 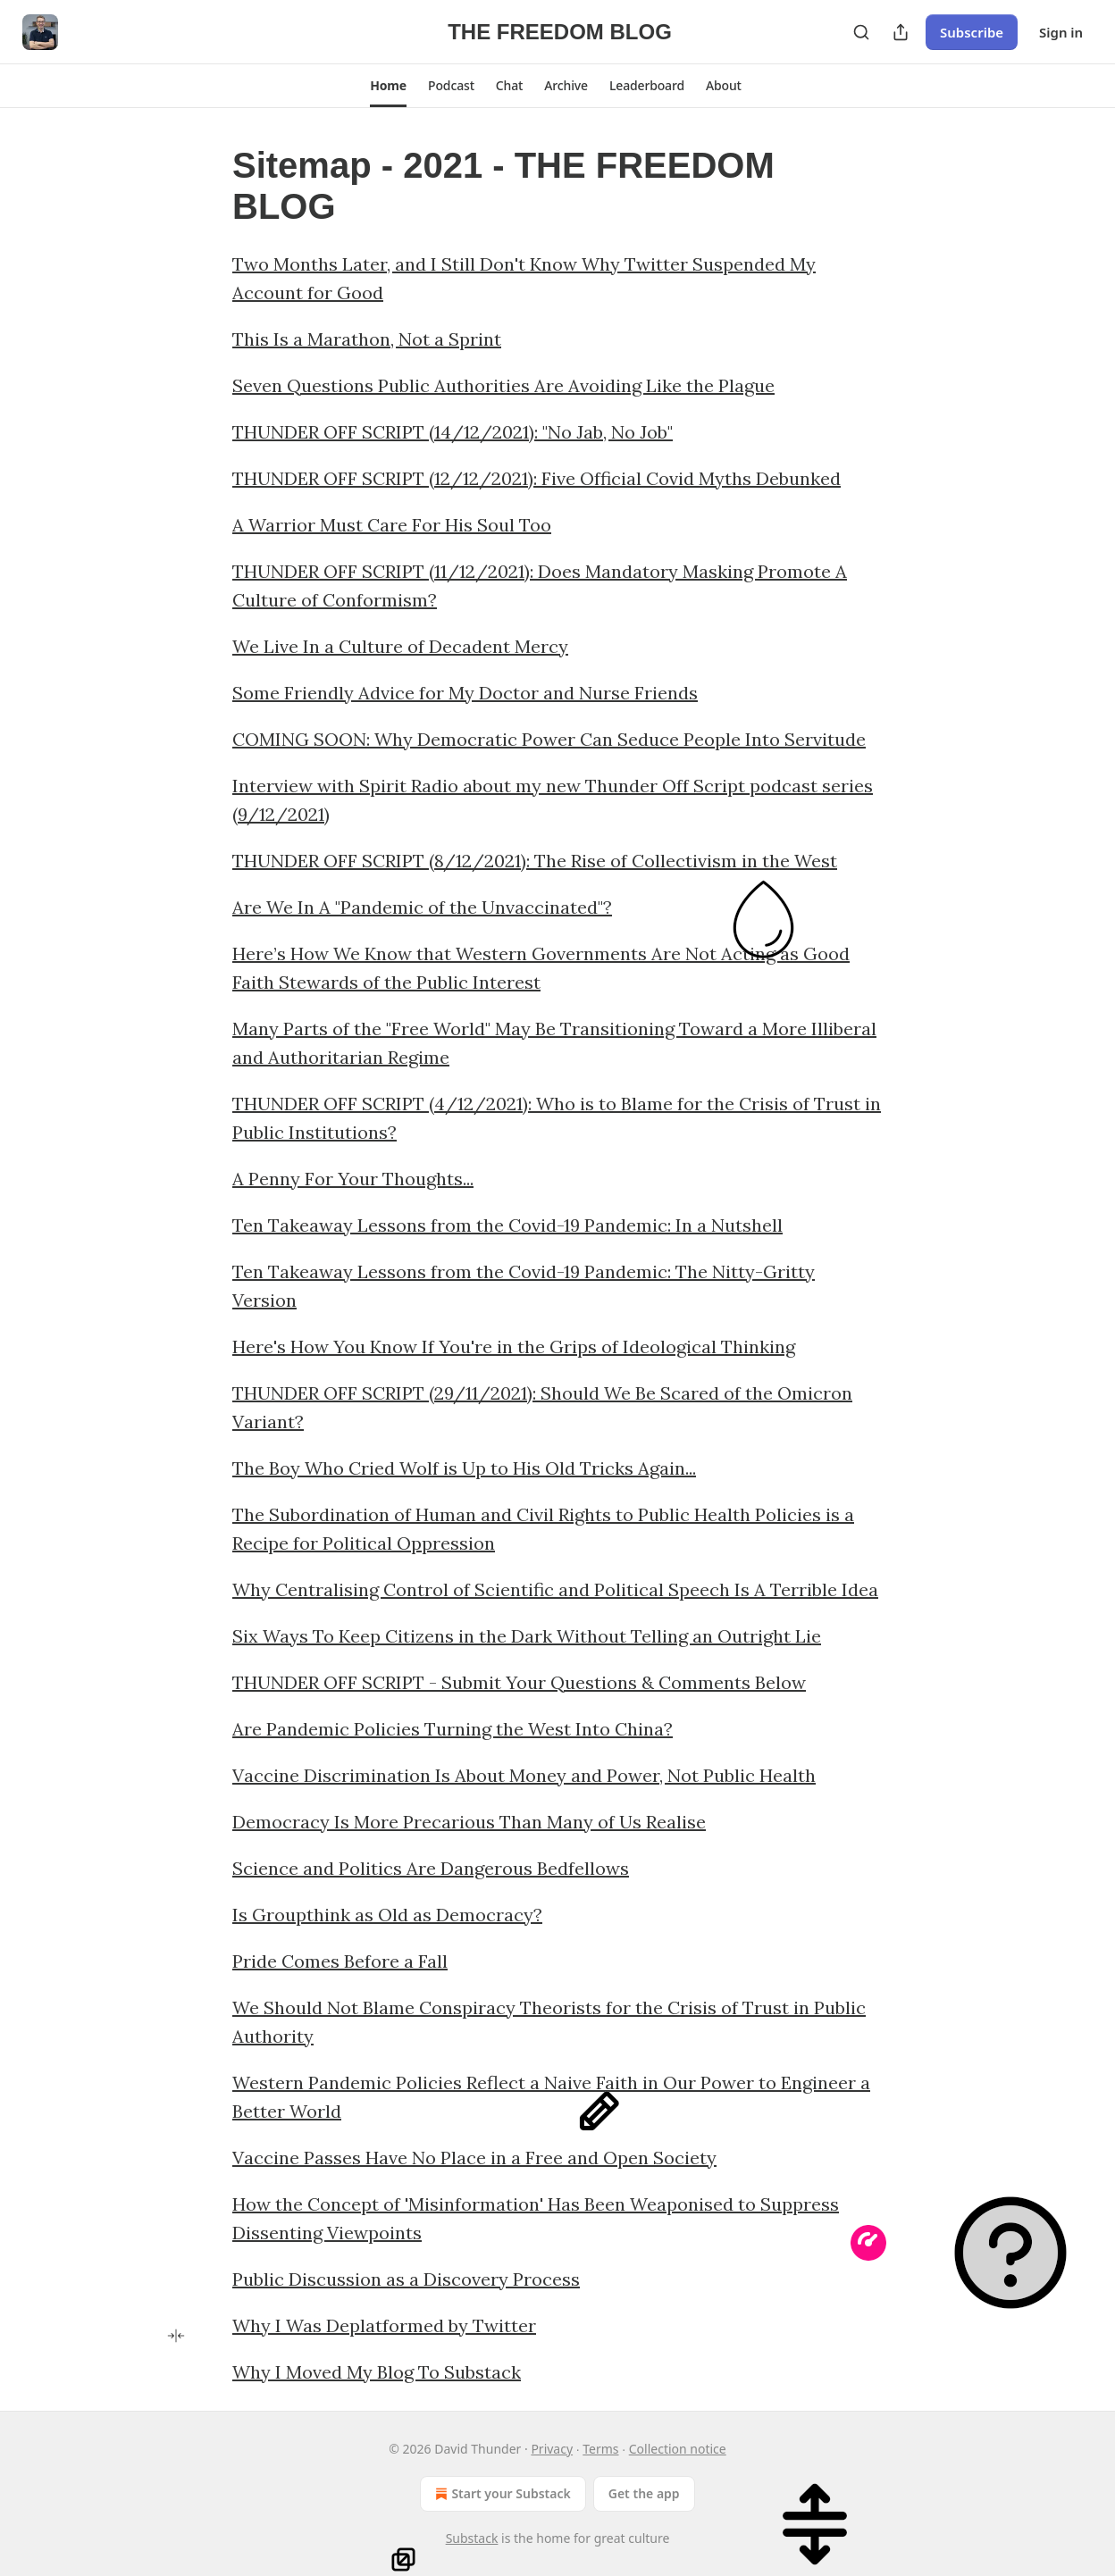 What do you see at coordinates (1010, 2253) in the screenshot?
I see `access help or support information` at bounding box center [1010, 2253].